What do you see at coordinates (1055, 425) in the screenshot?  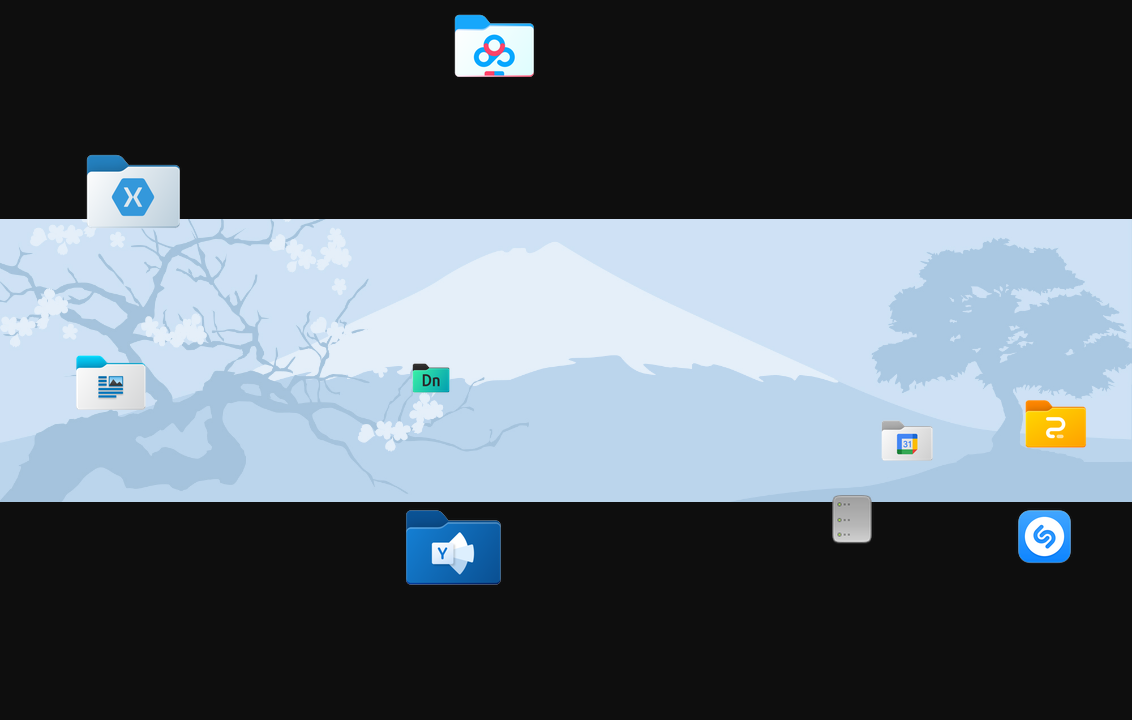 I see `open wondershare edrawproj project files folder` at bounding box center [1055, 425].